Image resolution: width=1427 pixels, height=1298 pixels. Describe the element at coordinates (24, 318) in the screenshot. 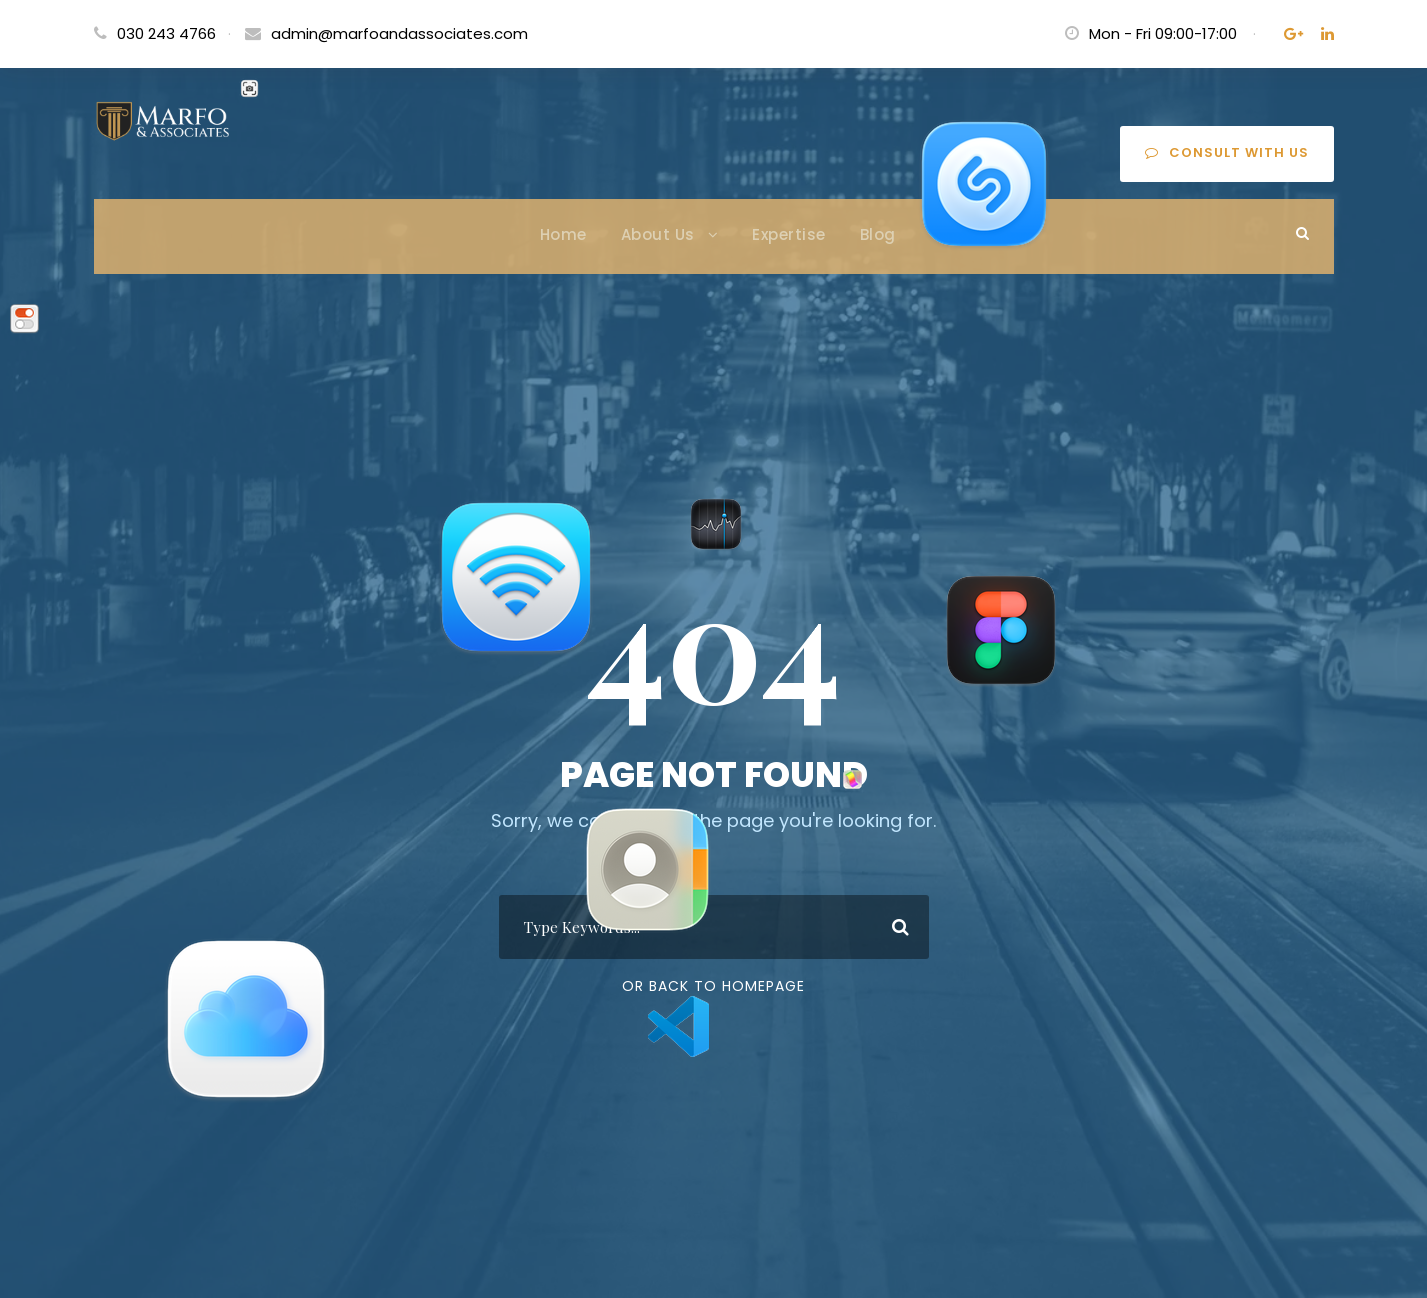

I see `open system tweaks or settings customization` at that location.